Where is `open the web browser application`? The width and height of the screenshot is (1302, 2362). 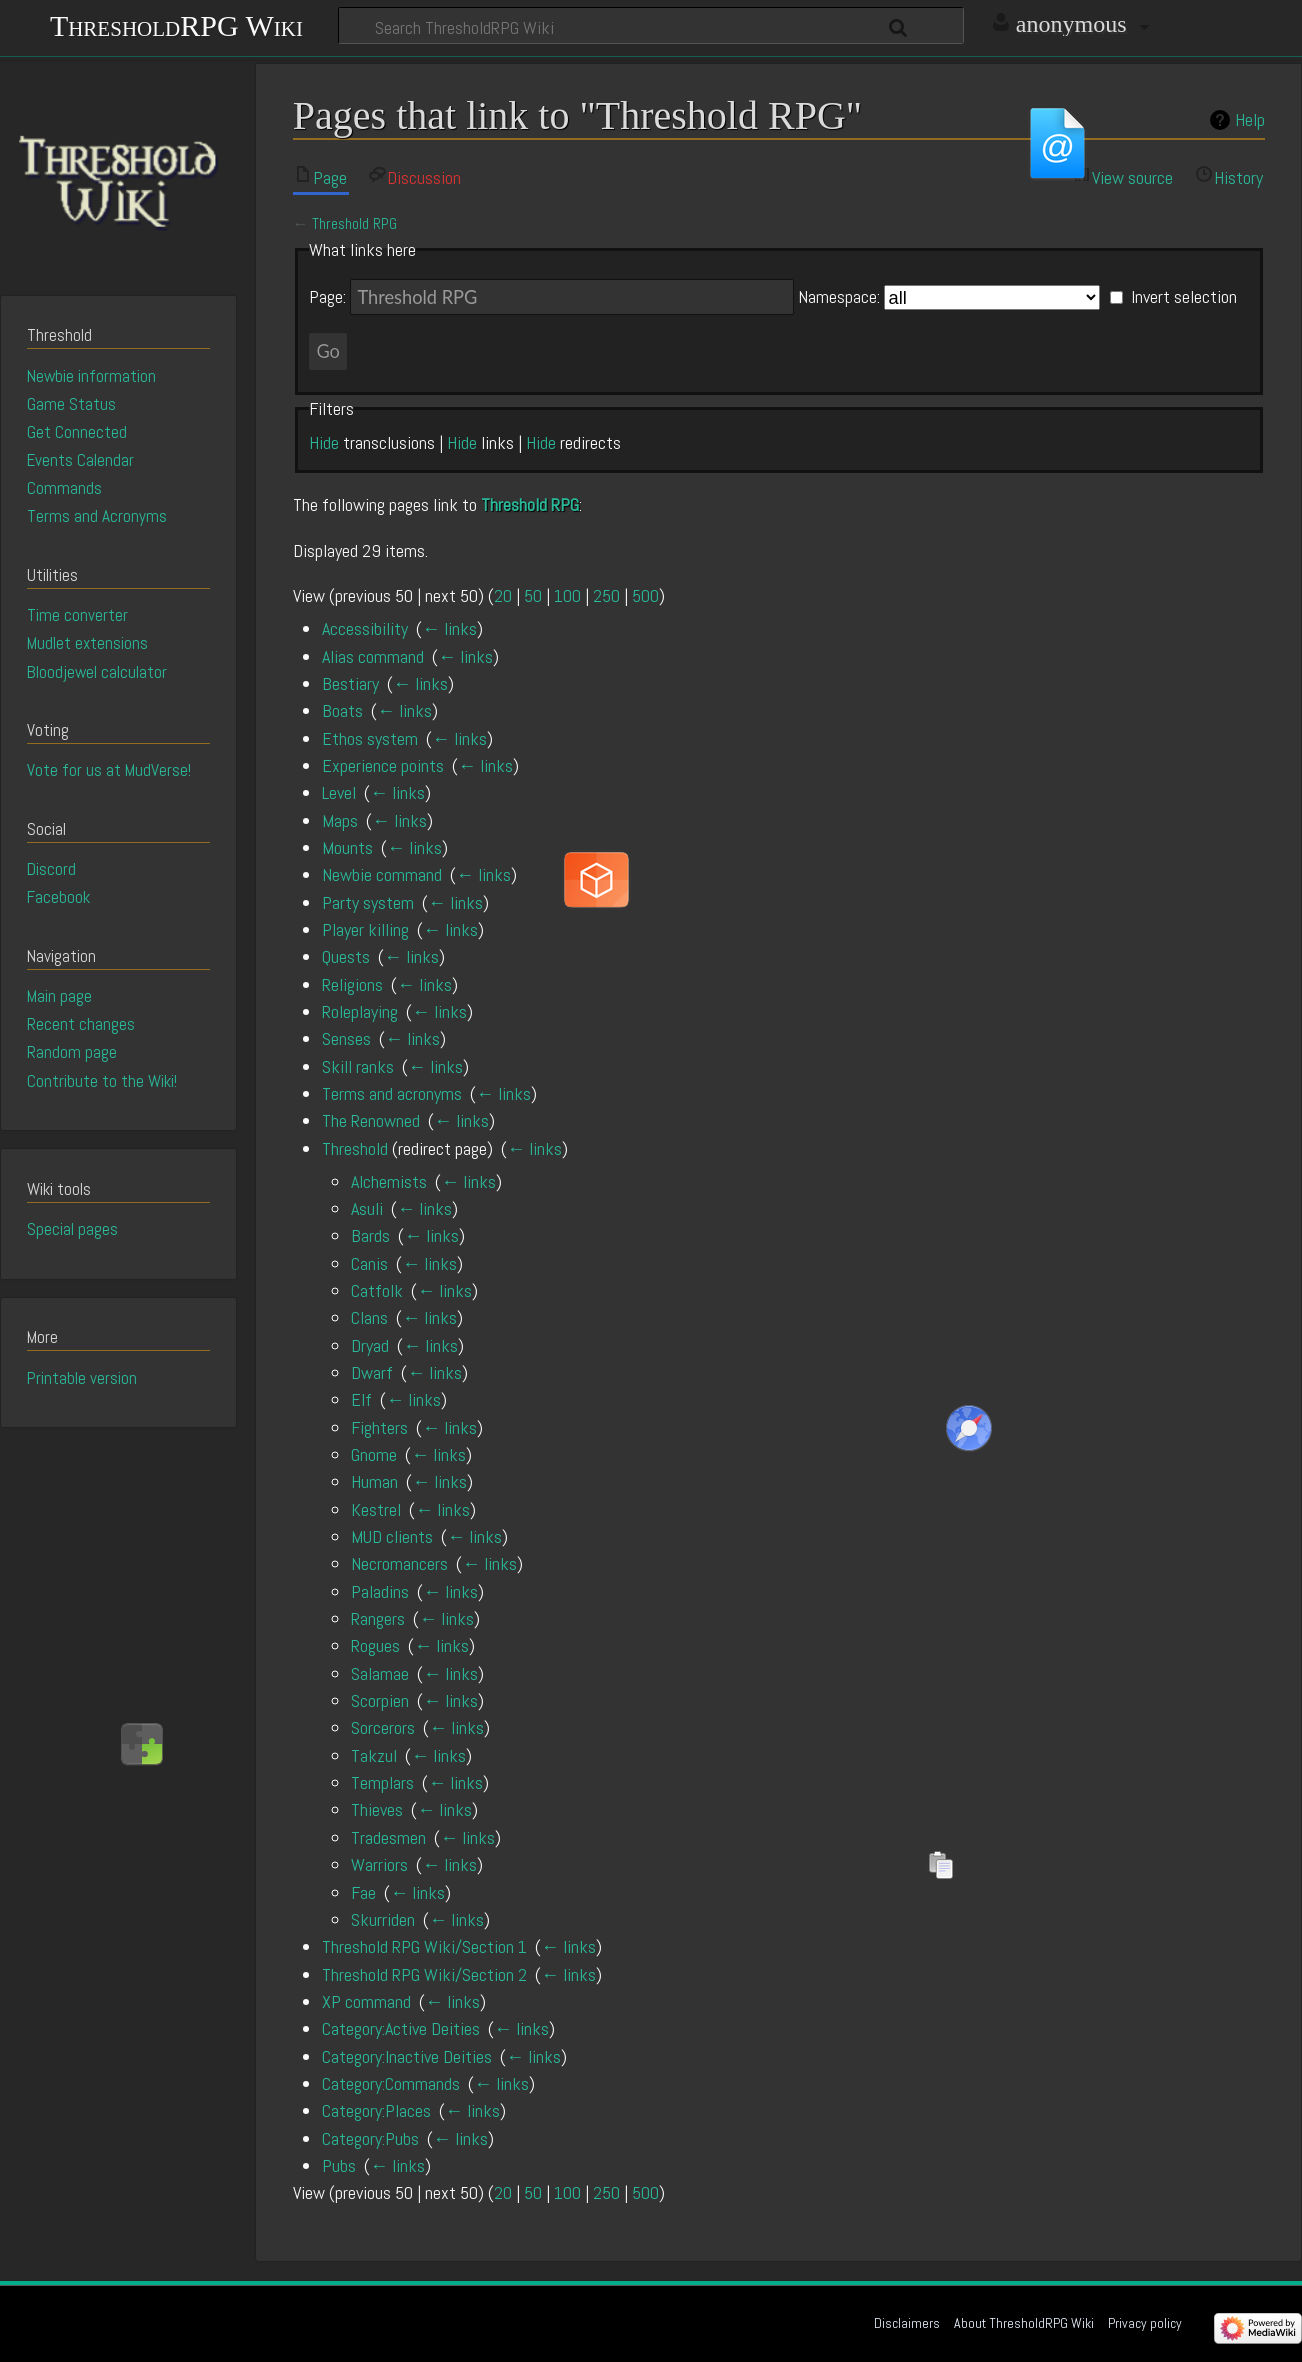
open the web browser application is located at coordinates (969, 1428).